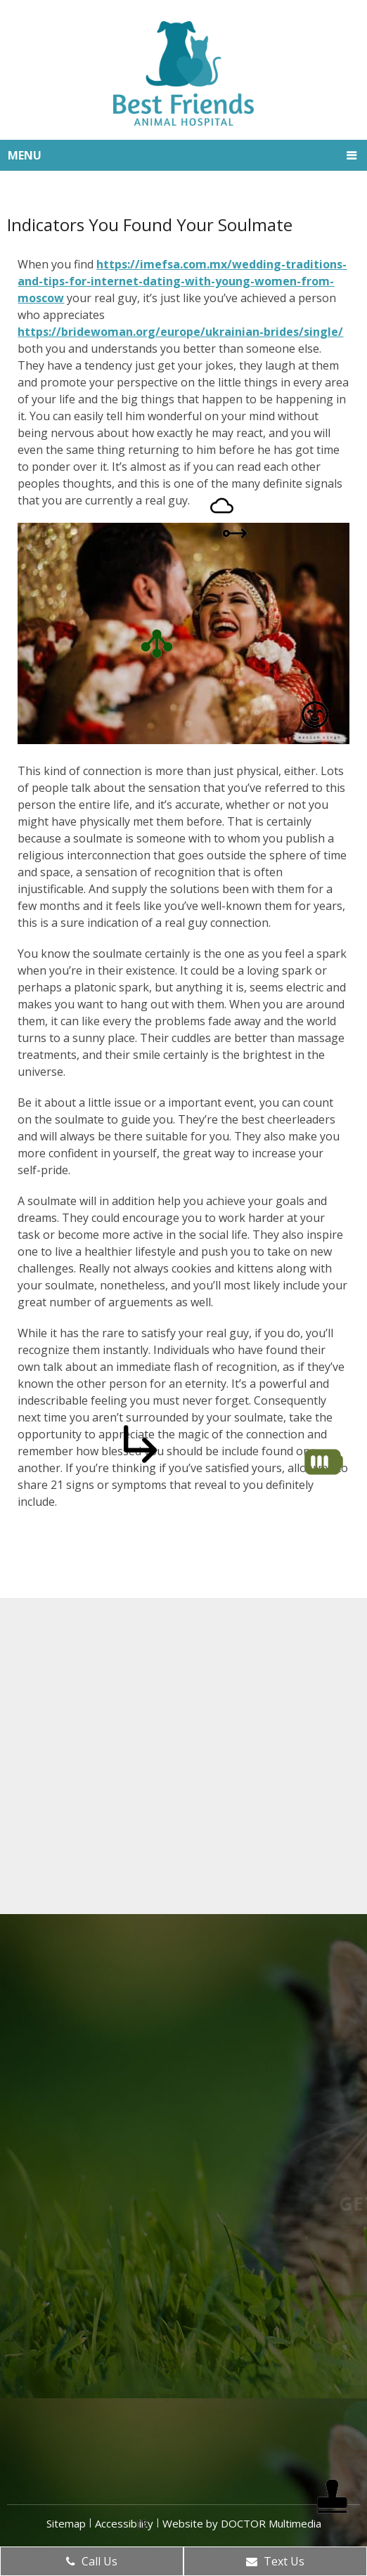 The image size is (367, 2576). What do you see at coordinates (142, 1443) in the screenshot?
I see `navigate to a subdirectory or nested folder` at bounding box center [142, 1443].